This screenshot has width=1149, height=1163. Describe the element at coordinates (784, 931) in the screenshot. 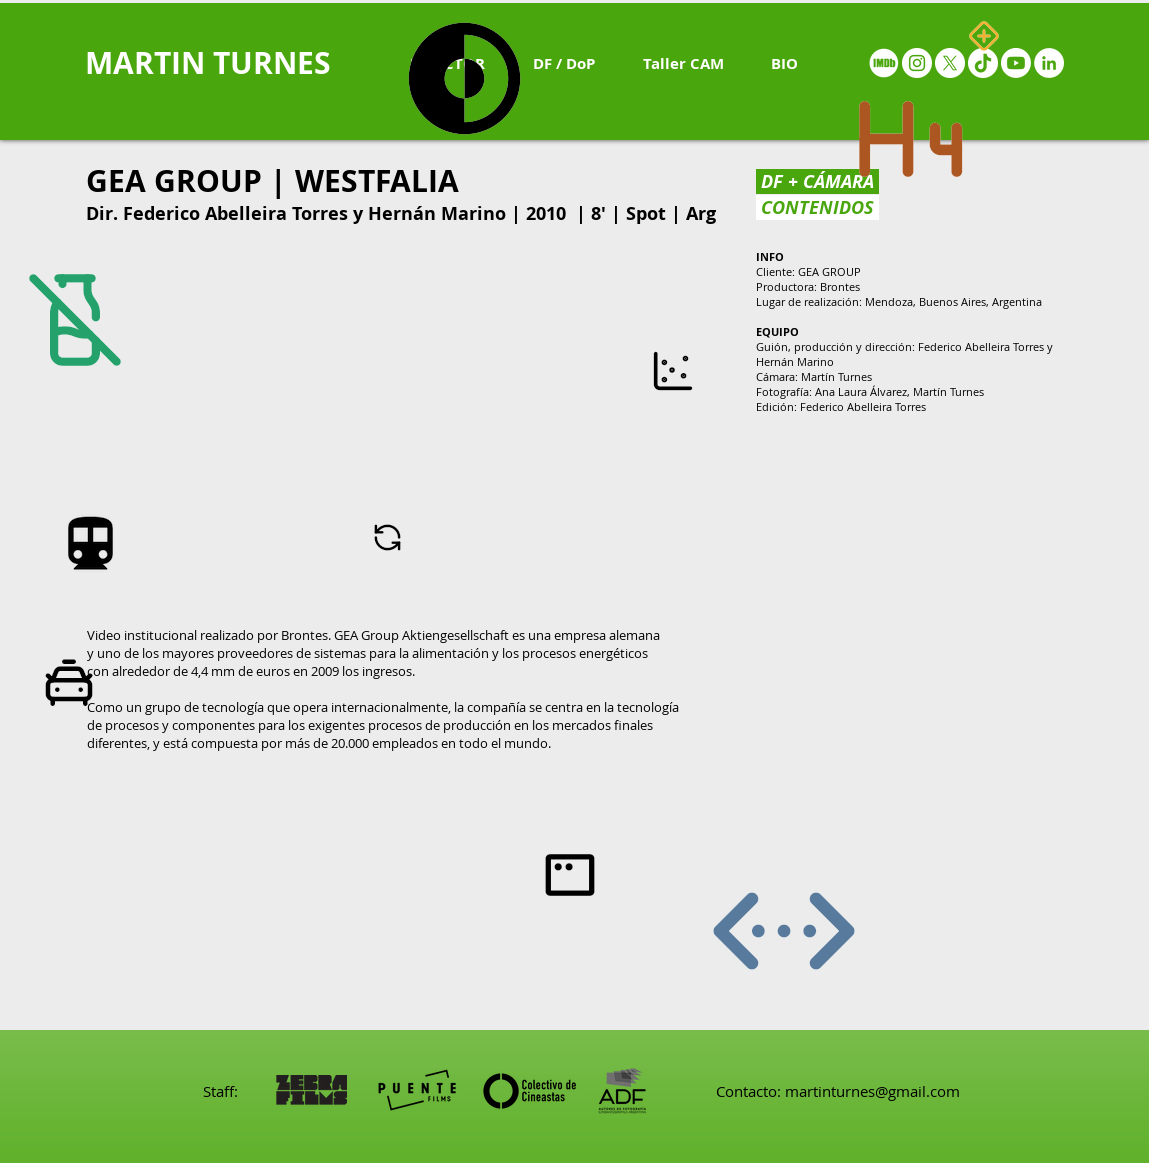

I see `expand or collapse content horizontally` at that location.